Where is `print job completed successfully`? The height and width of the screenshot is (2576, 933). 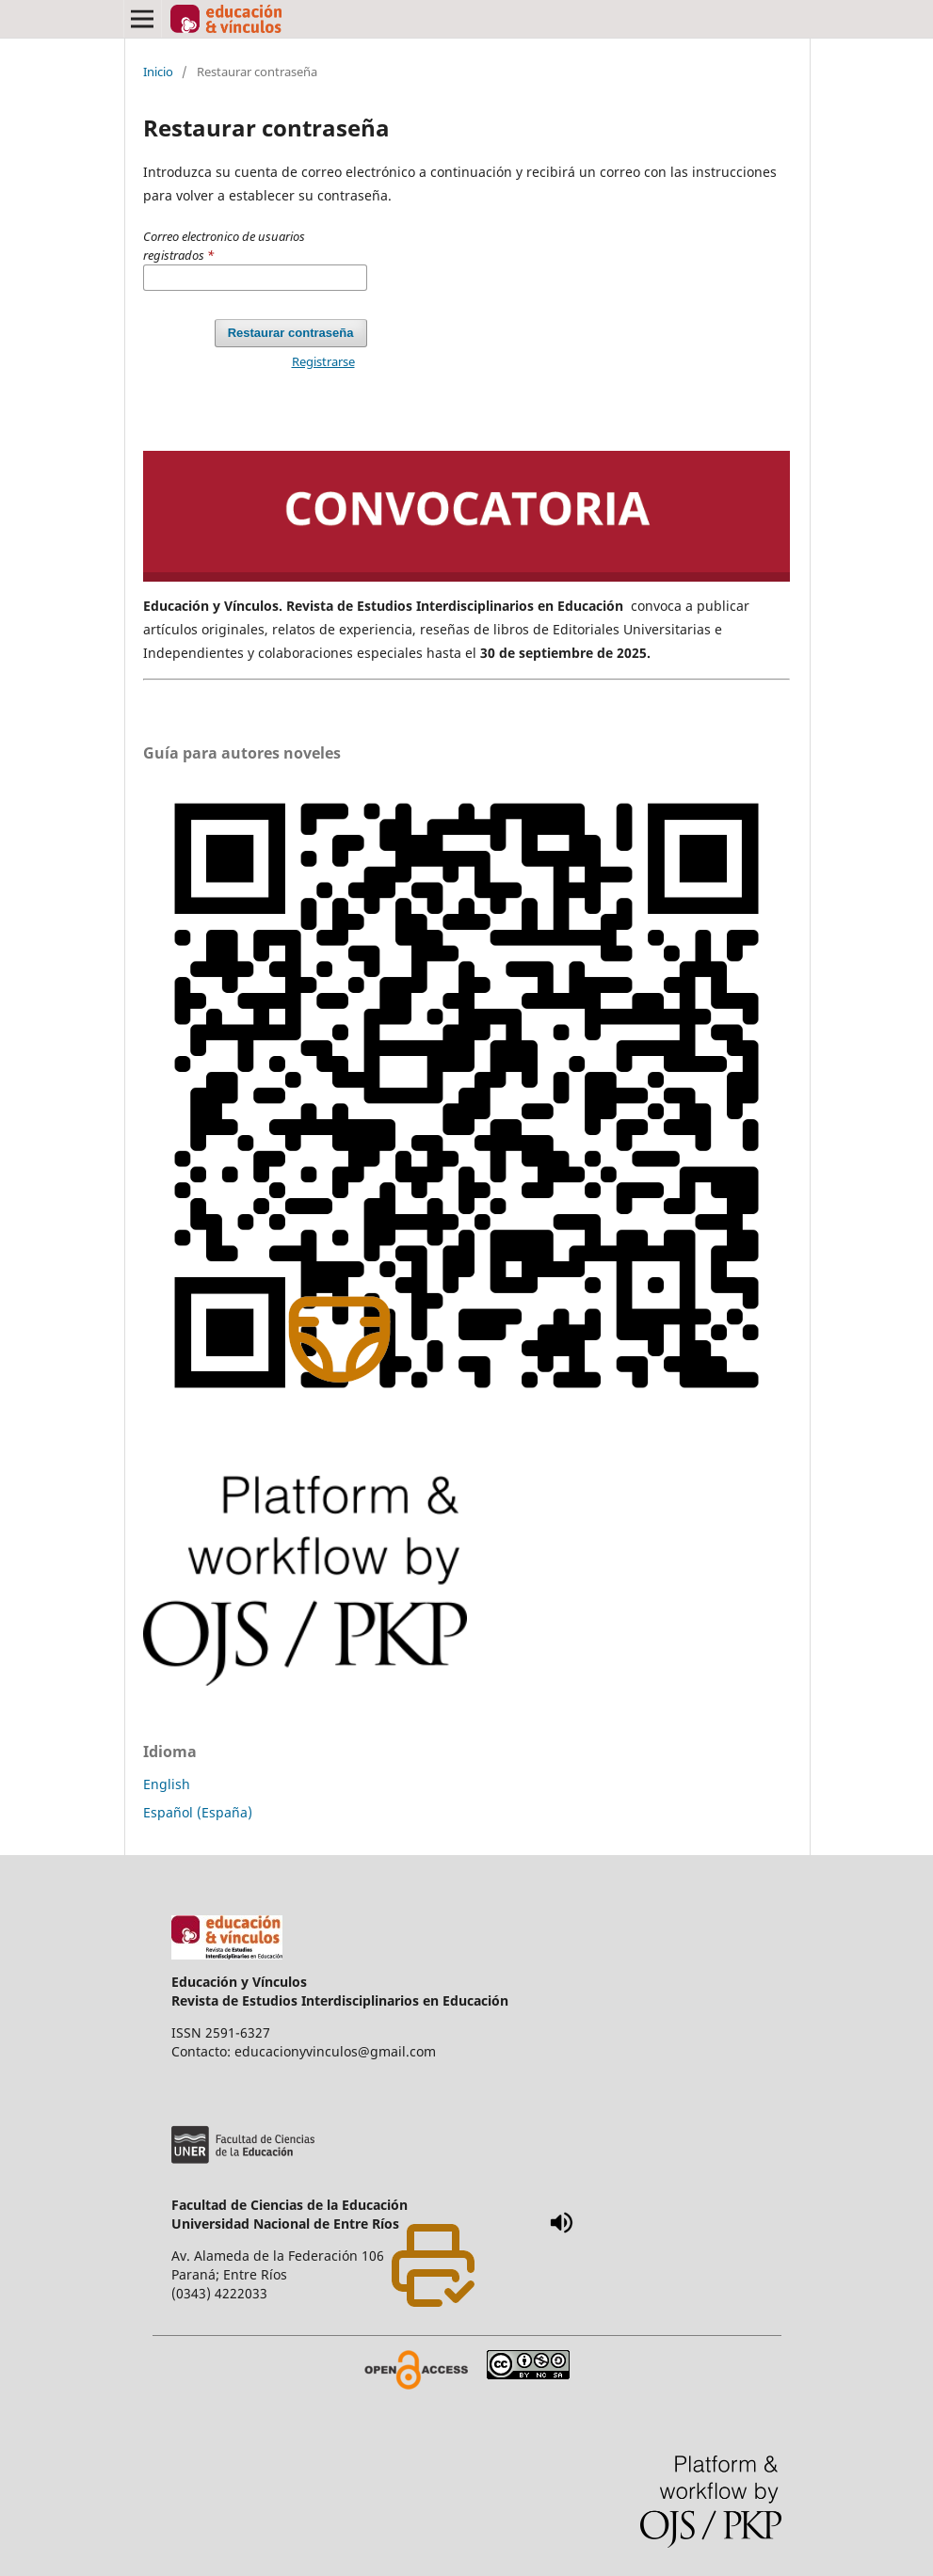 print job completed successfully is located at coordinates (433, 2265).